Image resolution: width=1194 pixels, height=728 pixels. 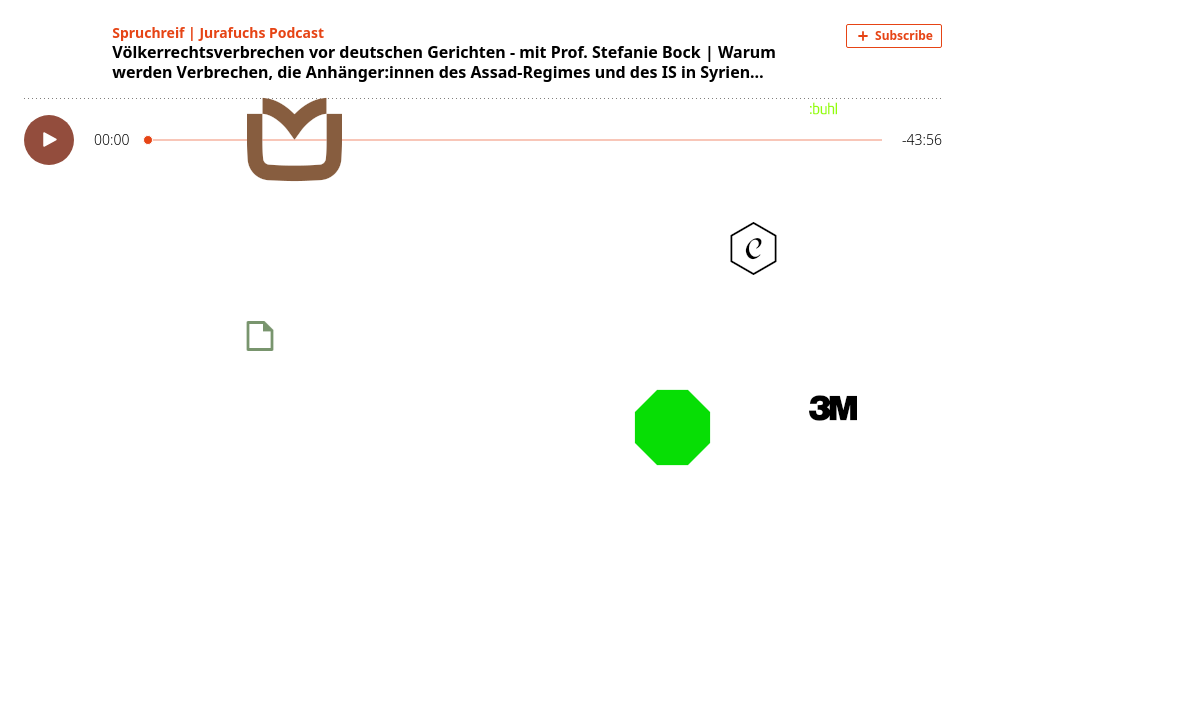 What do you see at coordinates (294, 139) in the screenshot?
I see `knowledgebase app or service logo` at bounding box center [294, 139].